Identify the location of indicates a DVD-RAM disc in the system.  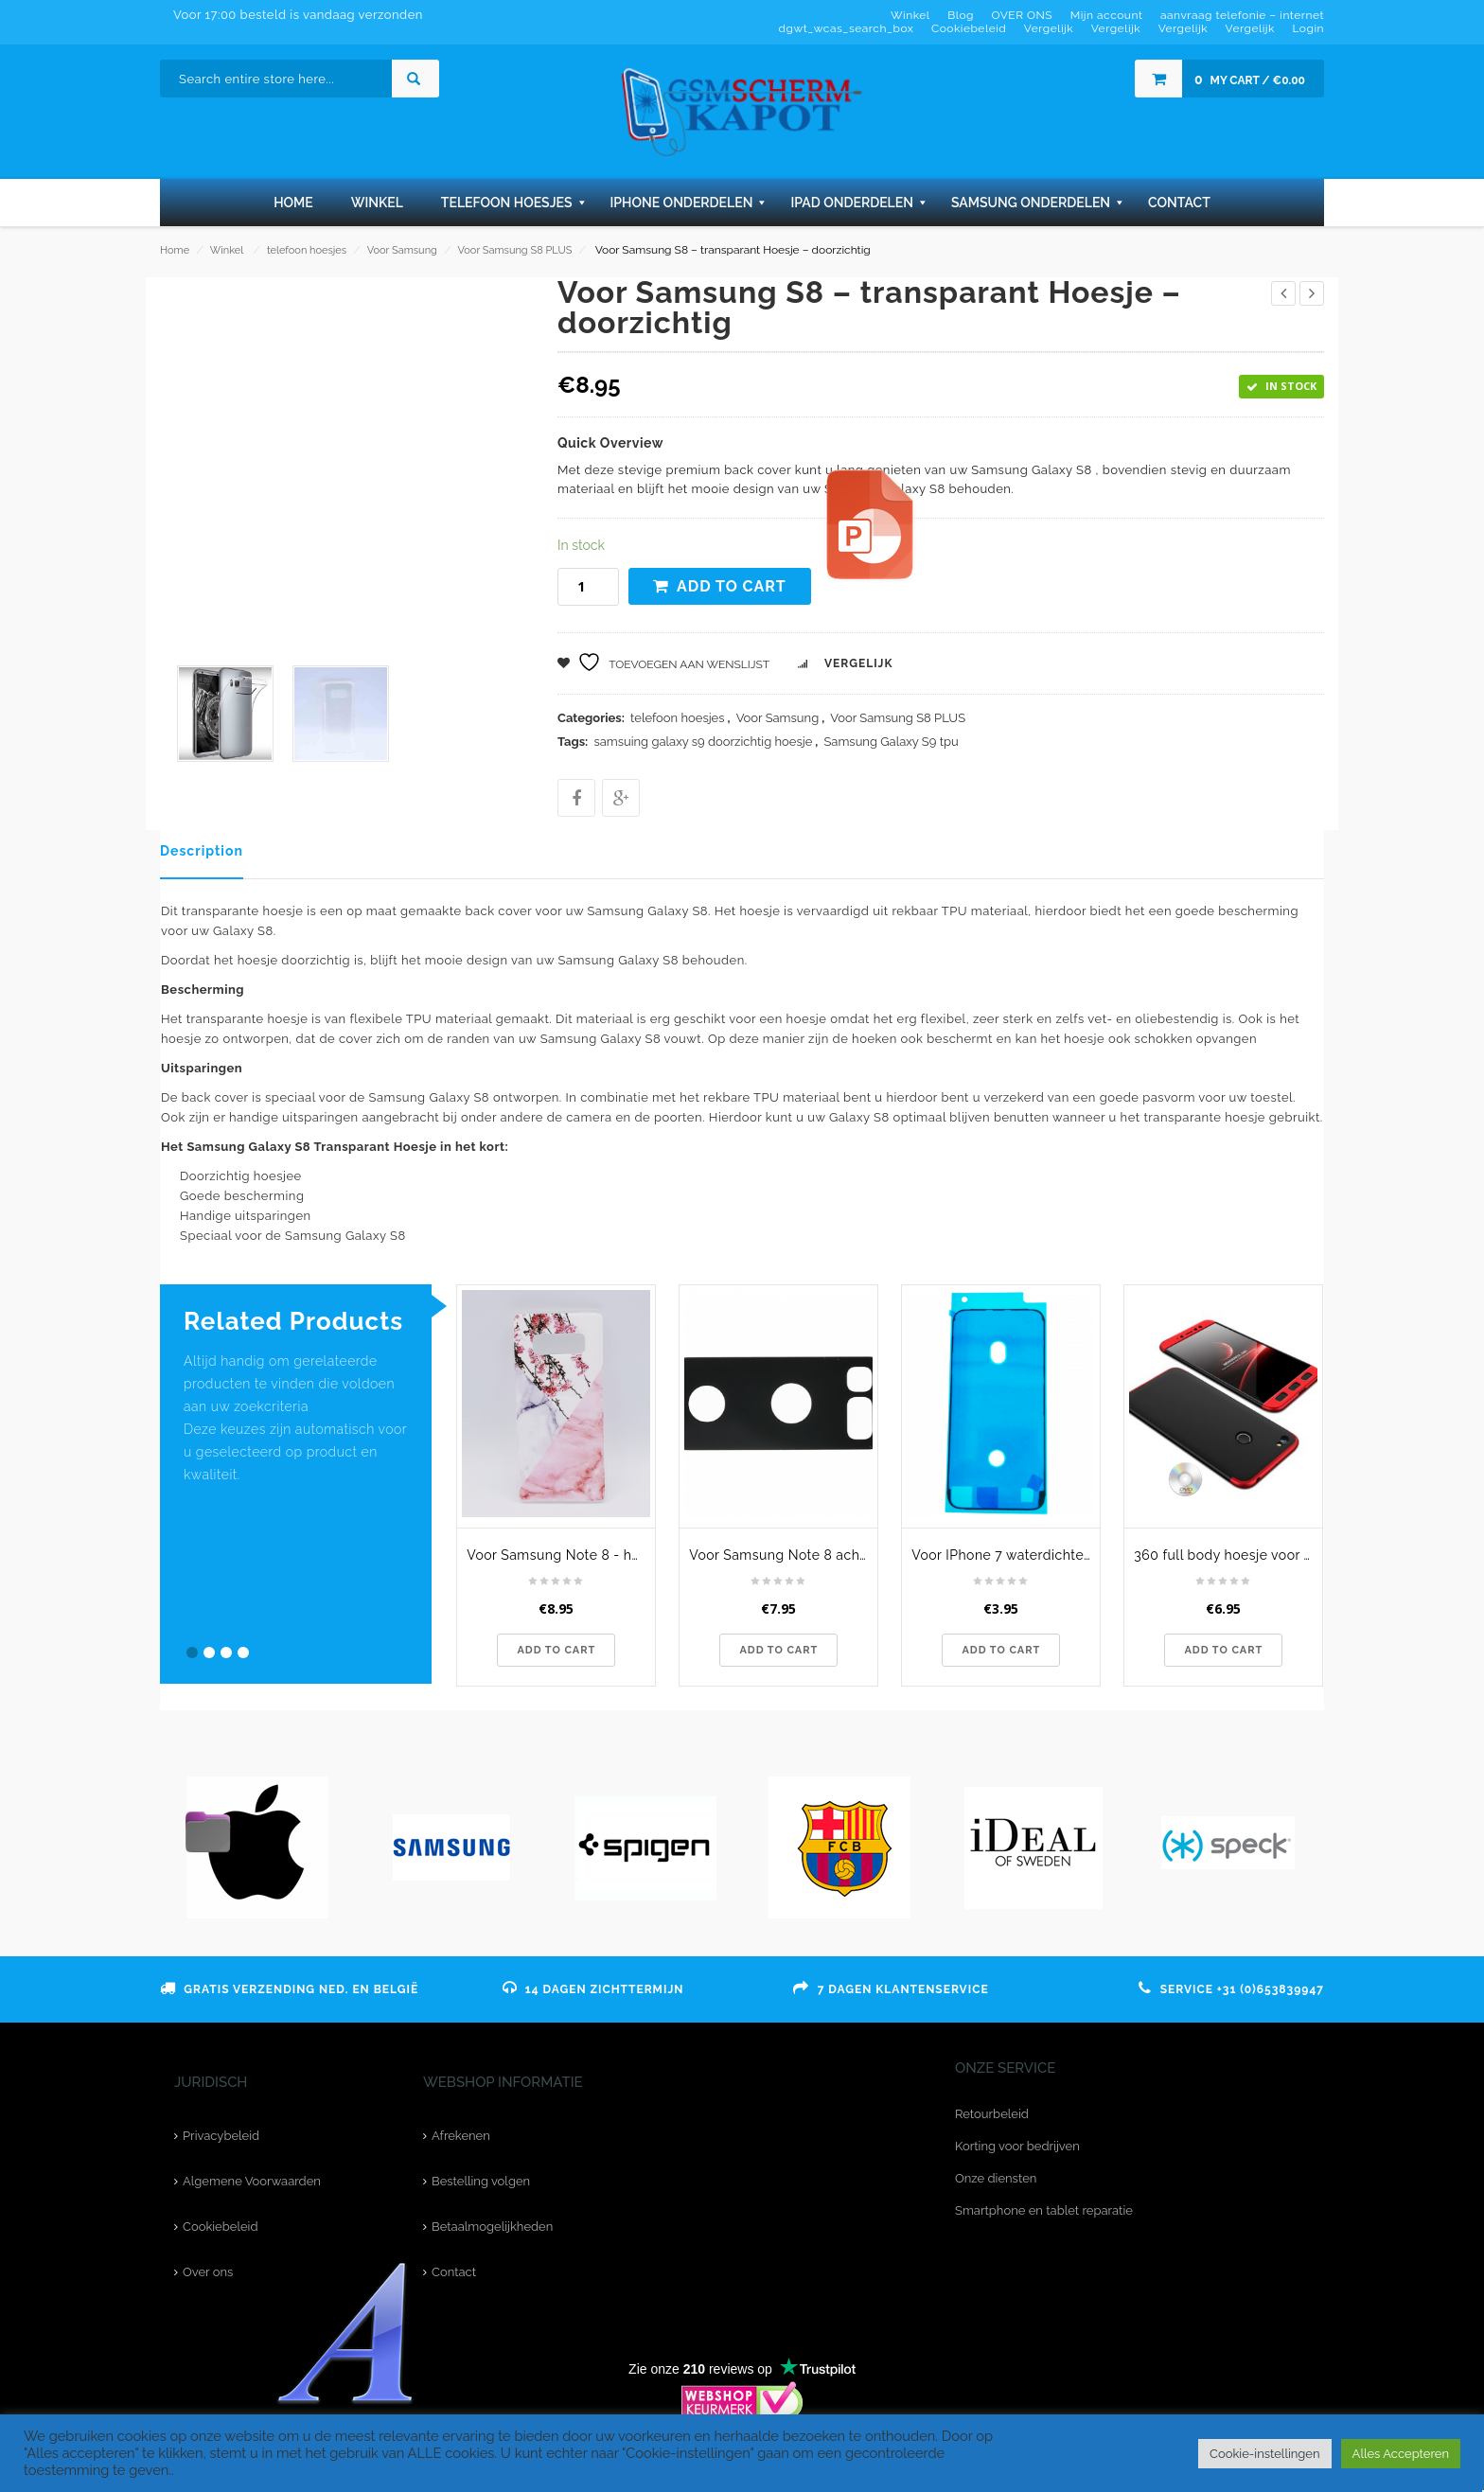
(1185, 1479).